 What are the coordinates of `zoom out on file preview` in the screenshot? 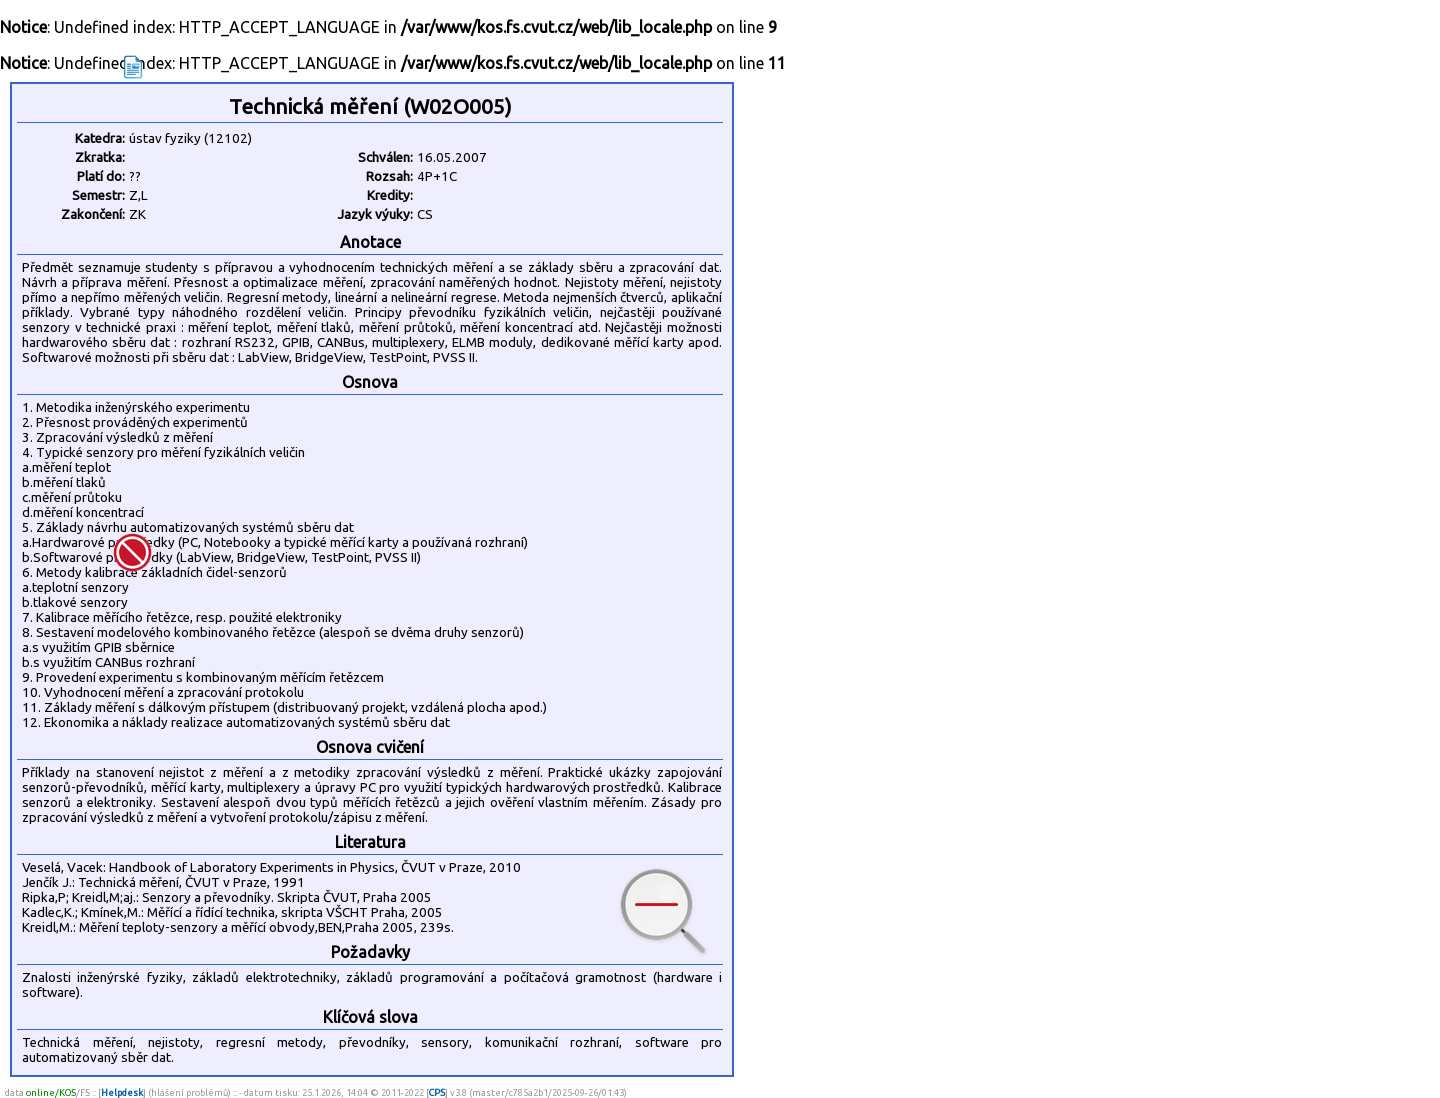 It's located at (662, 910).